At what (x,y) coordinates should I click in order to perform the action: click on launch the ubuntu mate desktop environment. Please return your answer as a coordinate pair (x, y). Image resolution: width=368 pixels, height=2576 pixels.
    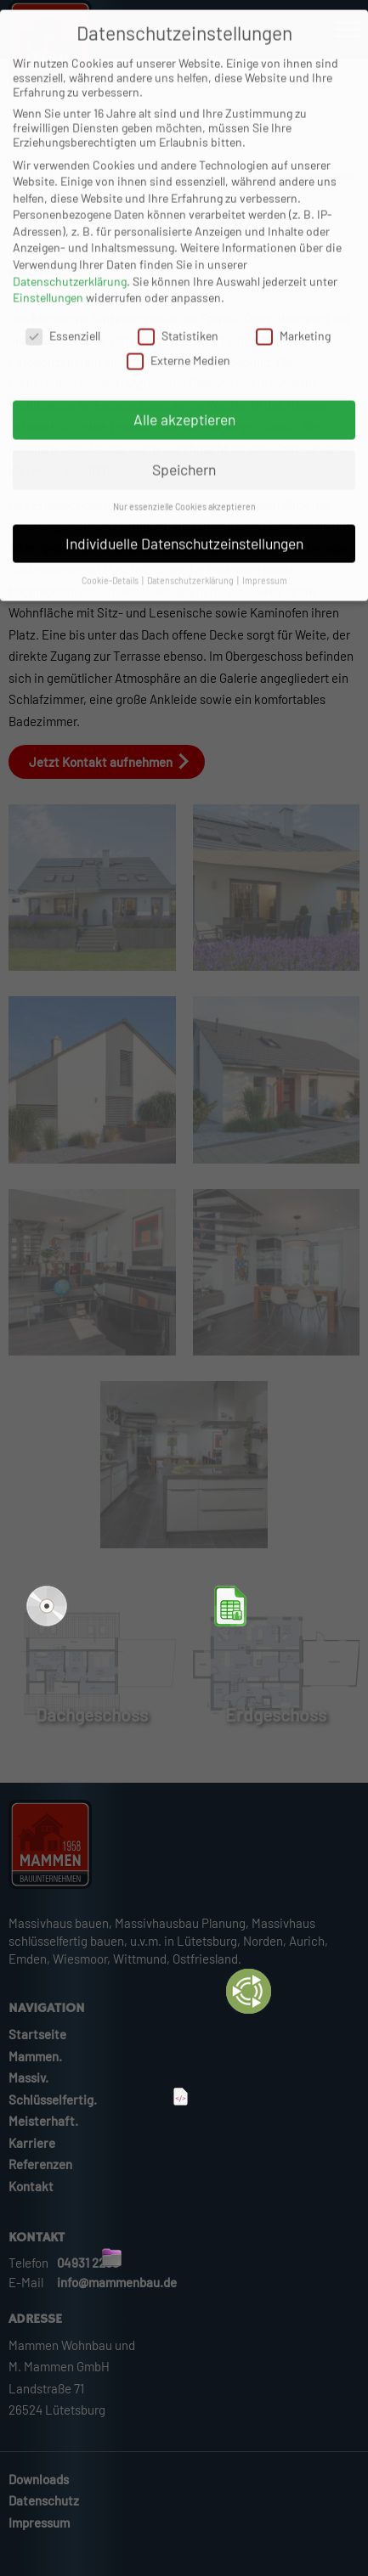
    Looking at the image, I should click on (248, 1991).